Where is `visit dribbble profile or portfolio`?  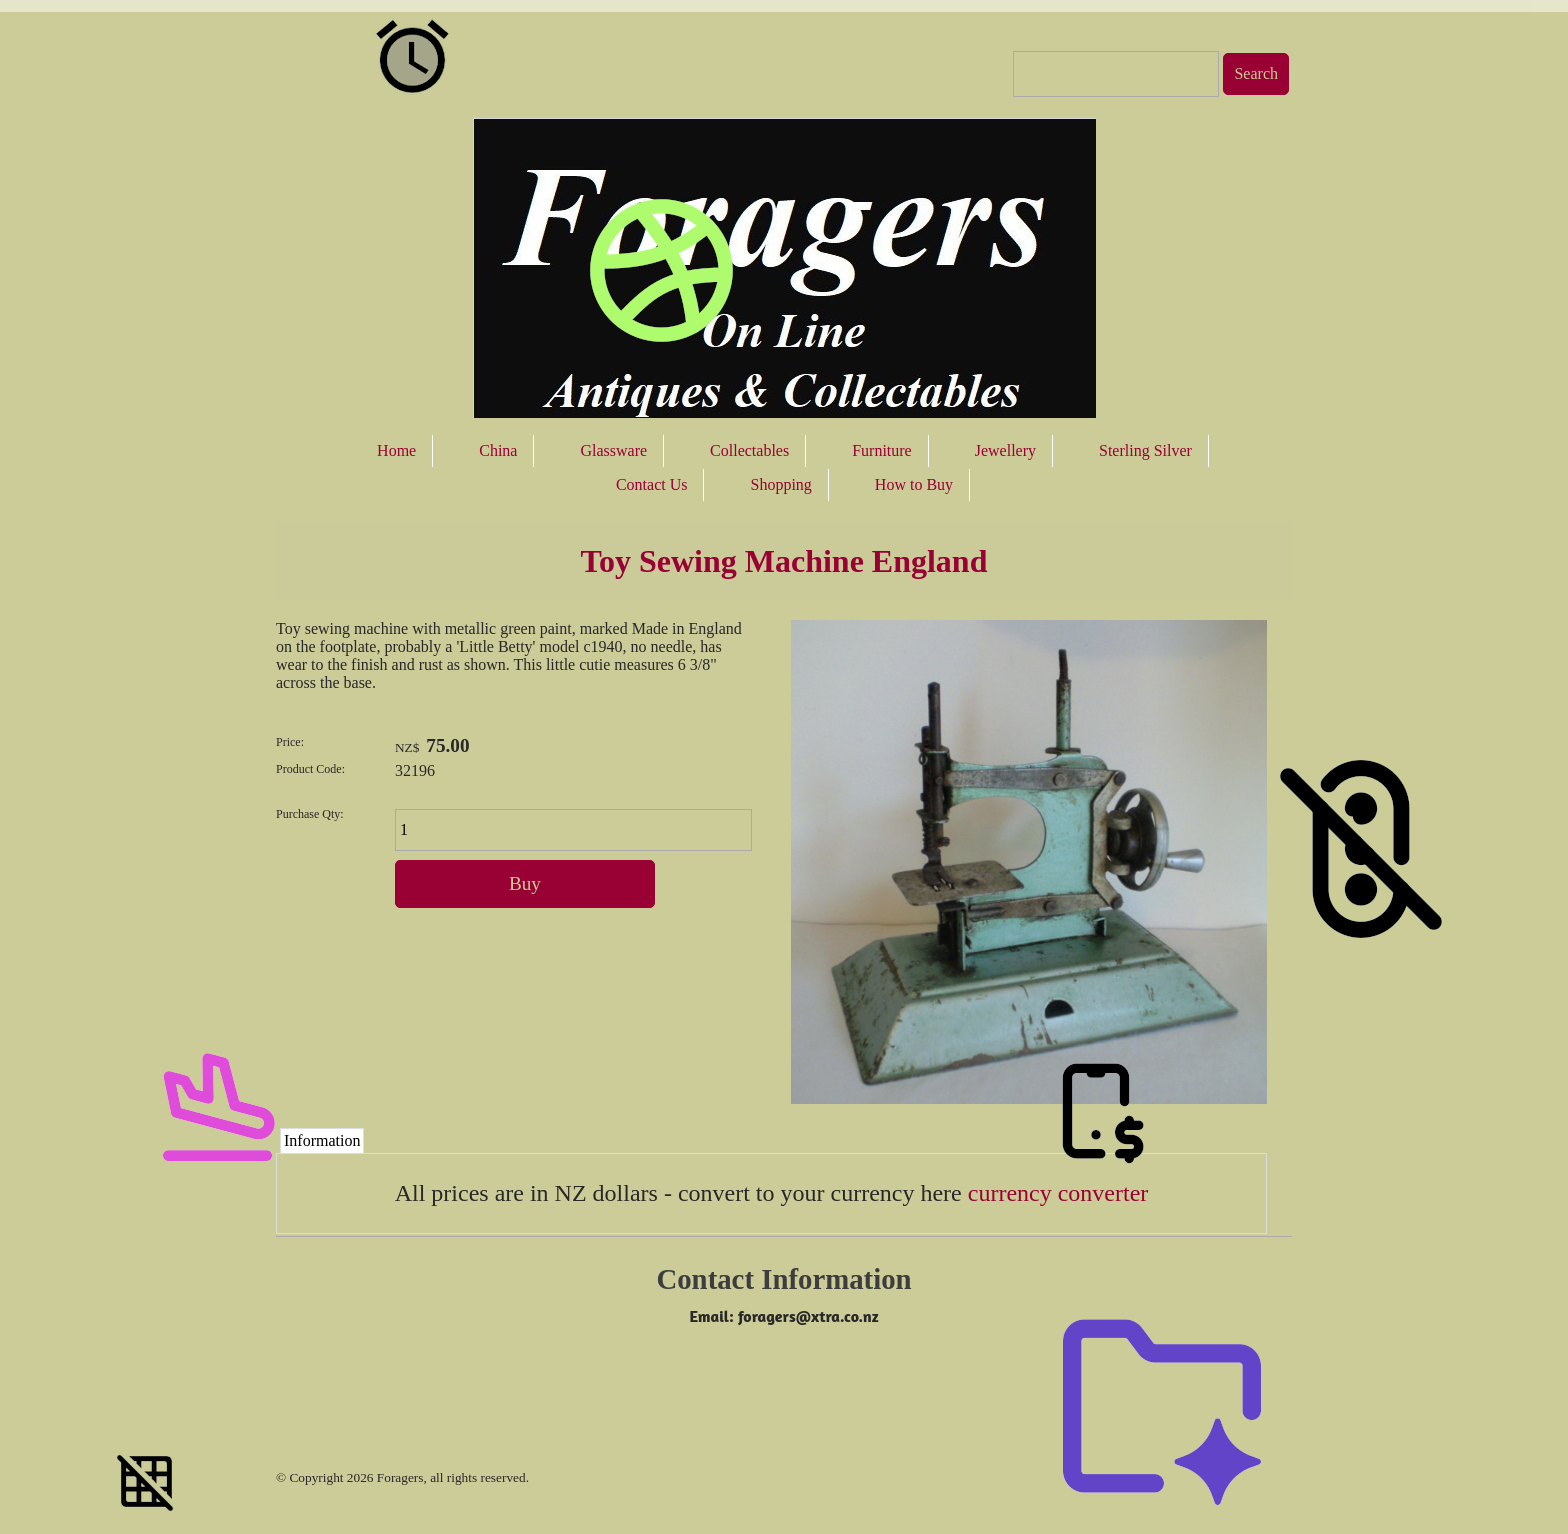 visit dribbble profile or portfolio is located at coordinates (661, 270).